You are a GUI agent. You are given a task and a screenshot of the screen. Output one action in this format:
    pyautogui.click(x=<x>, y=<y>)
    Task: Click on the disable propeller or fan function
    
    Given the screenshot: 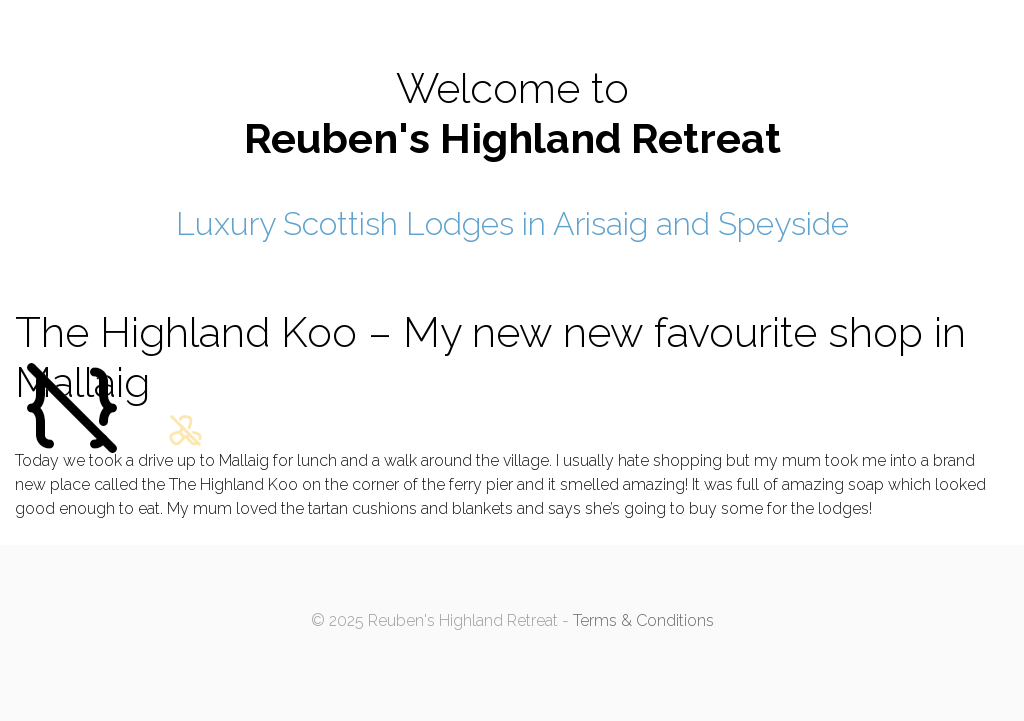 What is the action you would take?
    pyautogui.click(x=185, y=430)
    